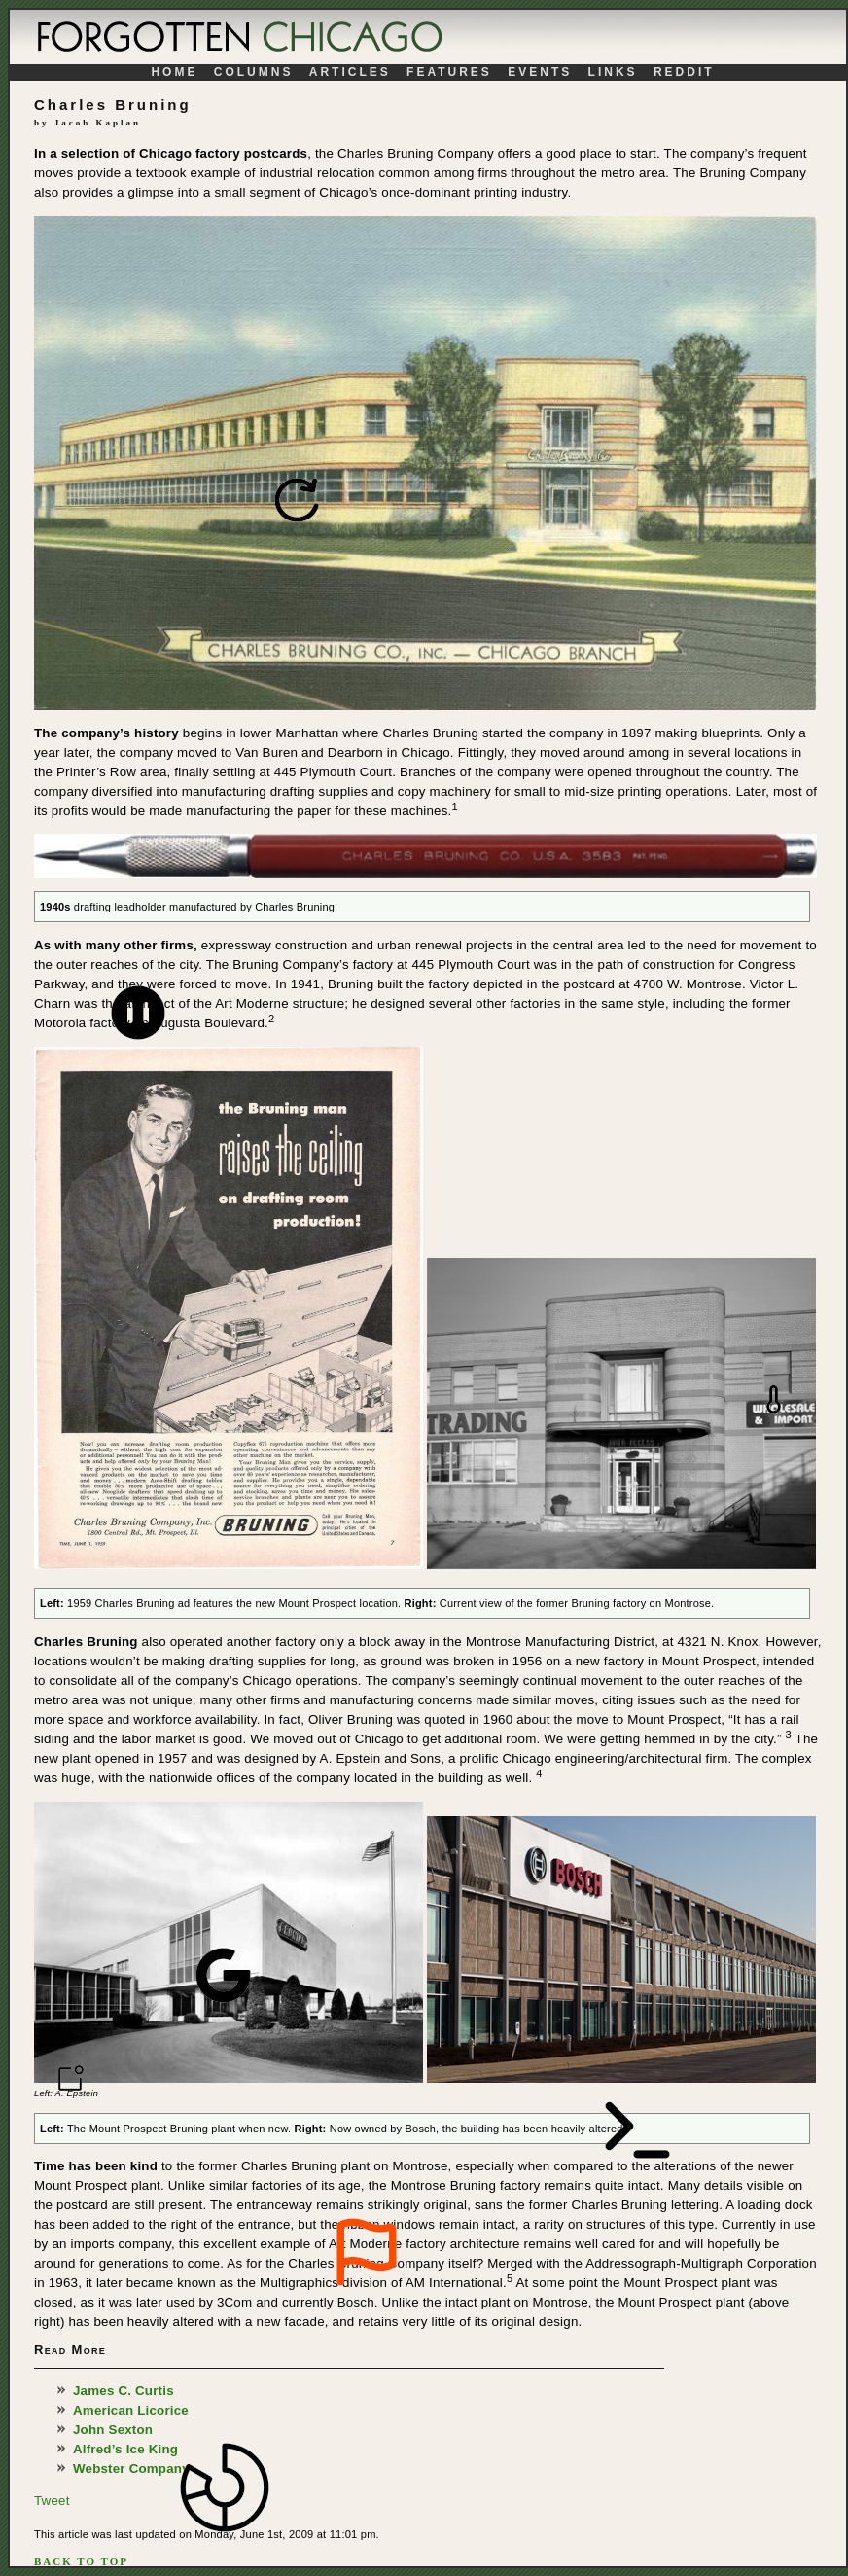 Image resolution: width=848 pixels, height=2576 pixels. Describe the element at coordinates (138, 1013) in the screenshot. I see `pause media playback` at that location.